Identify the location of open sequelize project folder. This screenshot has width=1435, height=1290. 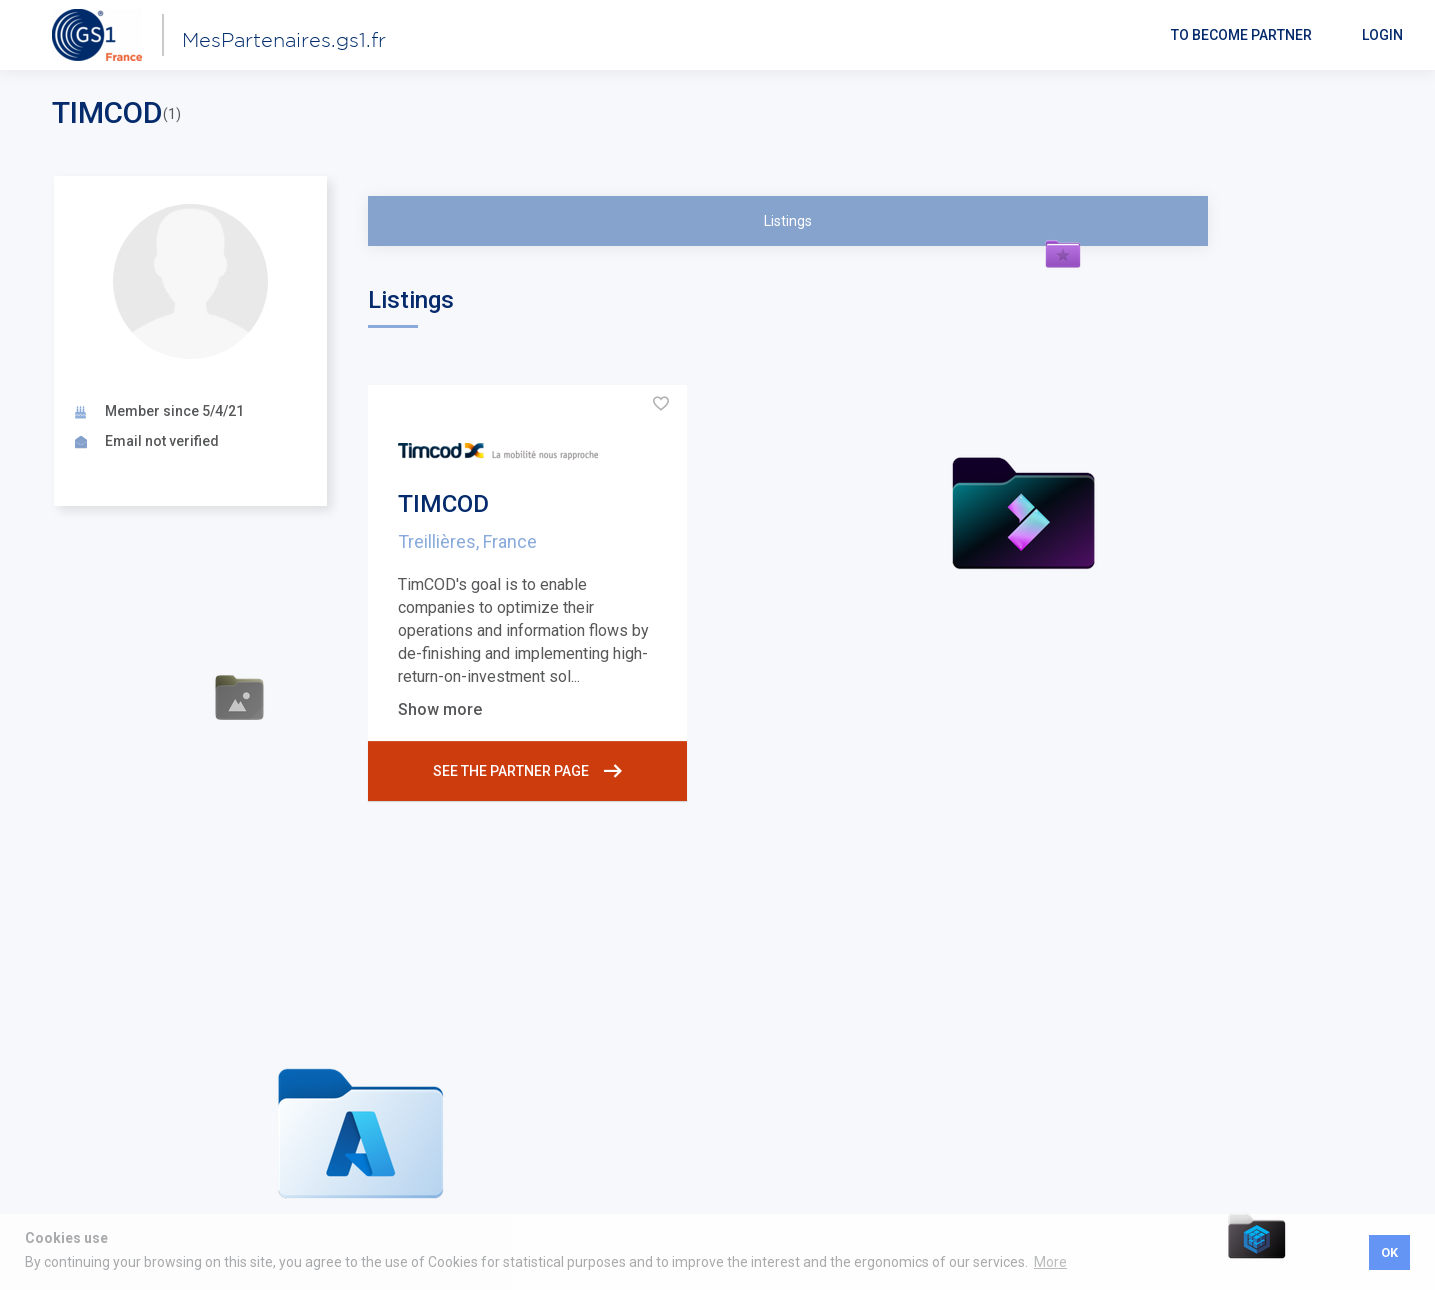
(1256, 1237).